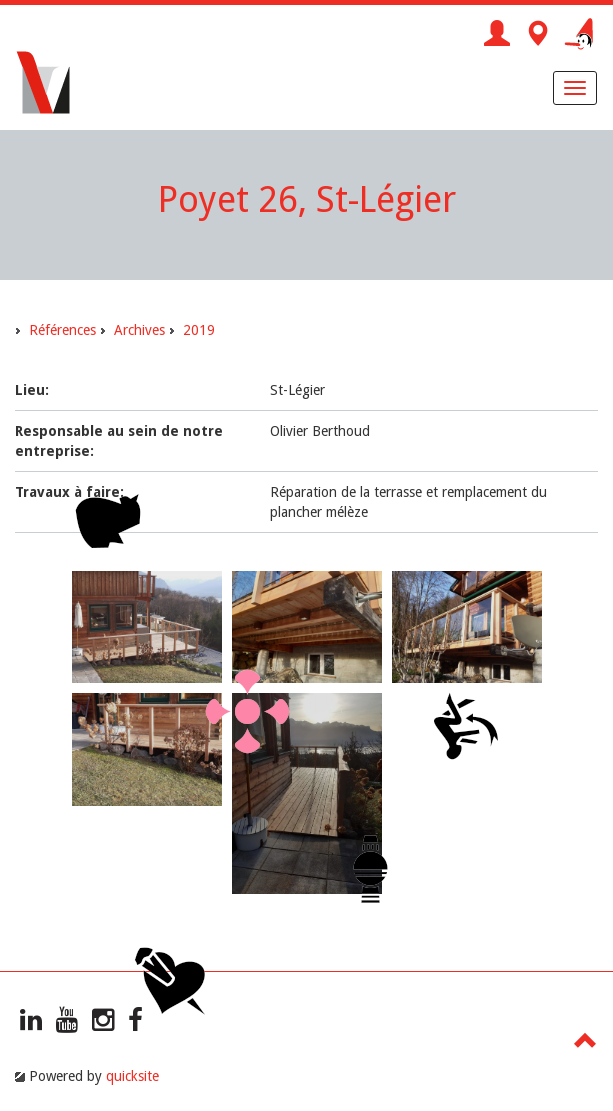 The image size is (613, 1111). What do you see at coordinates (370, 868) in the screenshot?
I see `access broadcast or streaming settings` at bounding box center [370, 868].